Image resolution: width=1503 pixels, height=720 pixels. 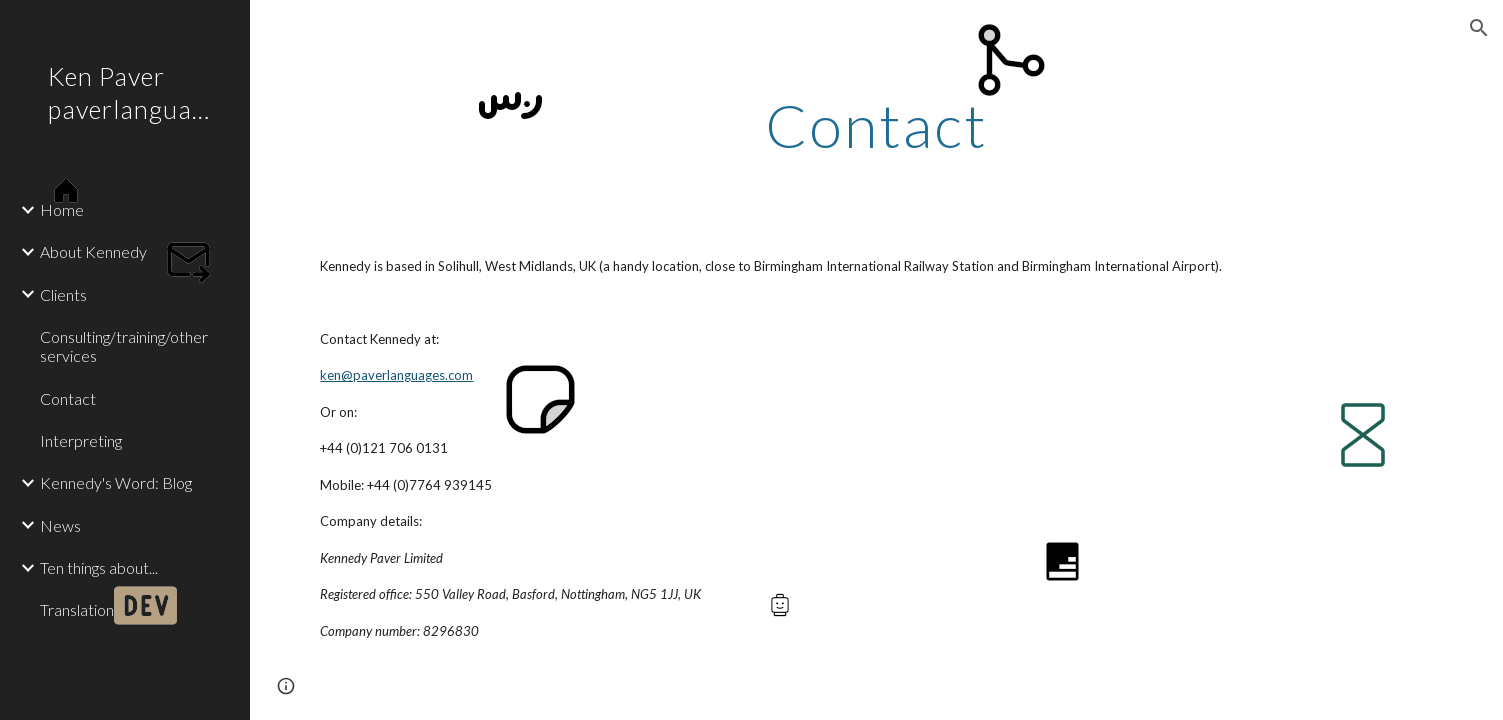 I want to click on indicates price or amount in Saudi riyals, so click(x=509, y=104).